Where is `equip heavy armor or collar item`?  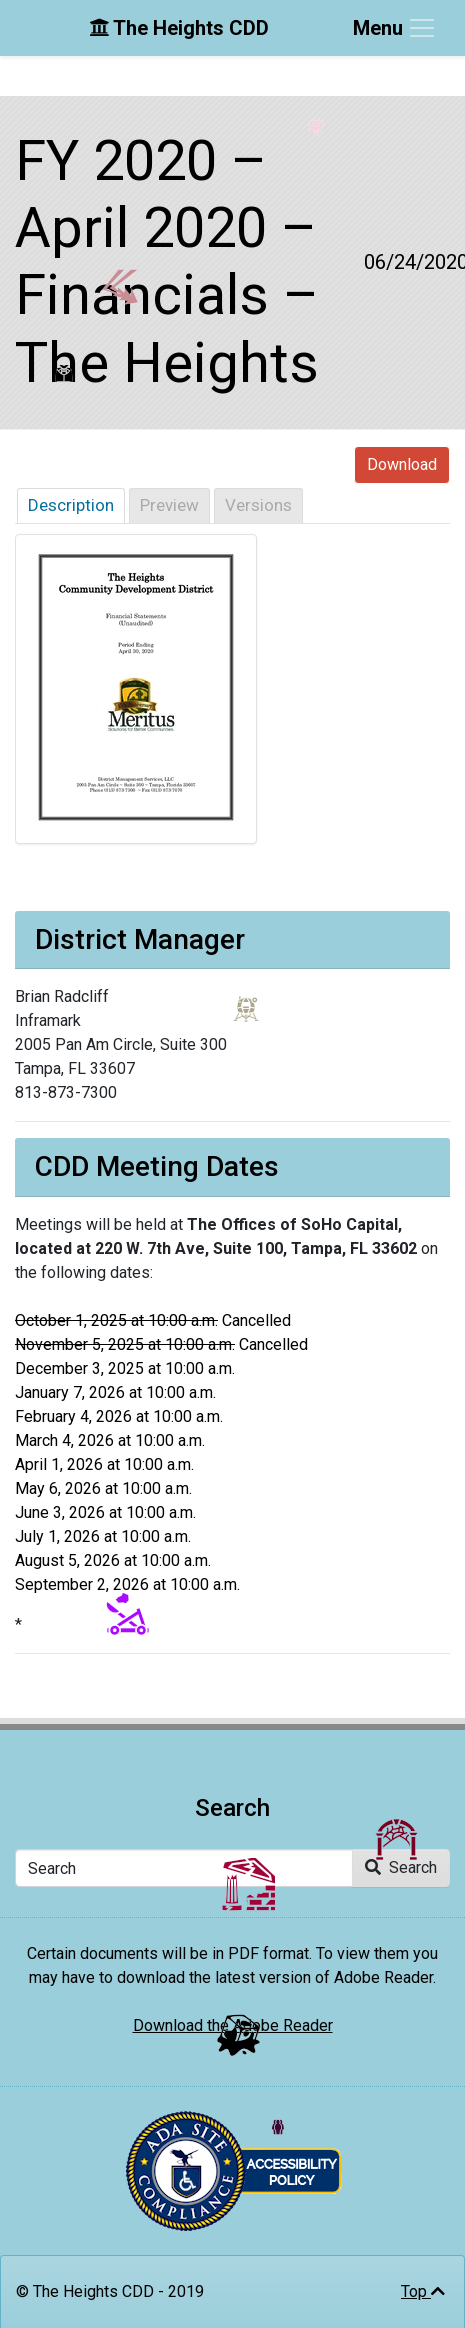
equip heavy armor or collar item is located at coordinates (64, 372).